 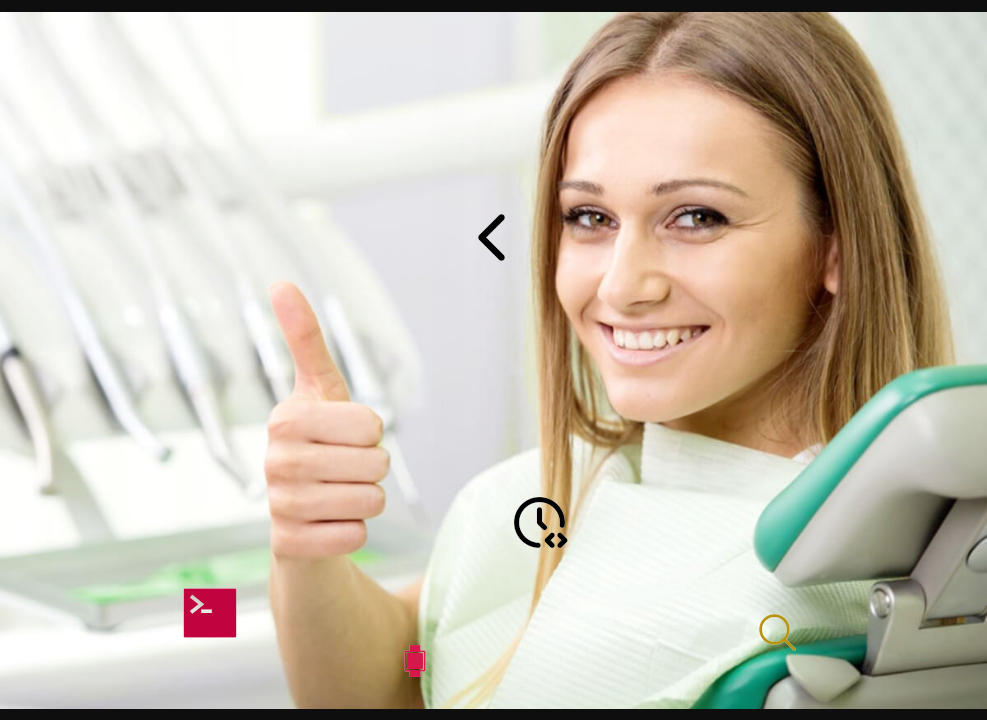 What do you see at coordinates (777, 632) in the screenshot?
I see `search for content or items` at bounding box center [777, 632].